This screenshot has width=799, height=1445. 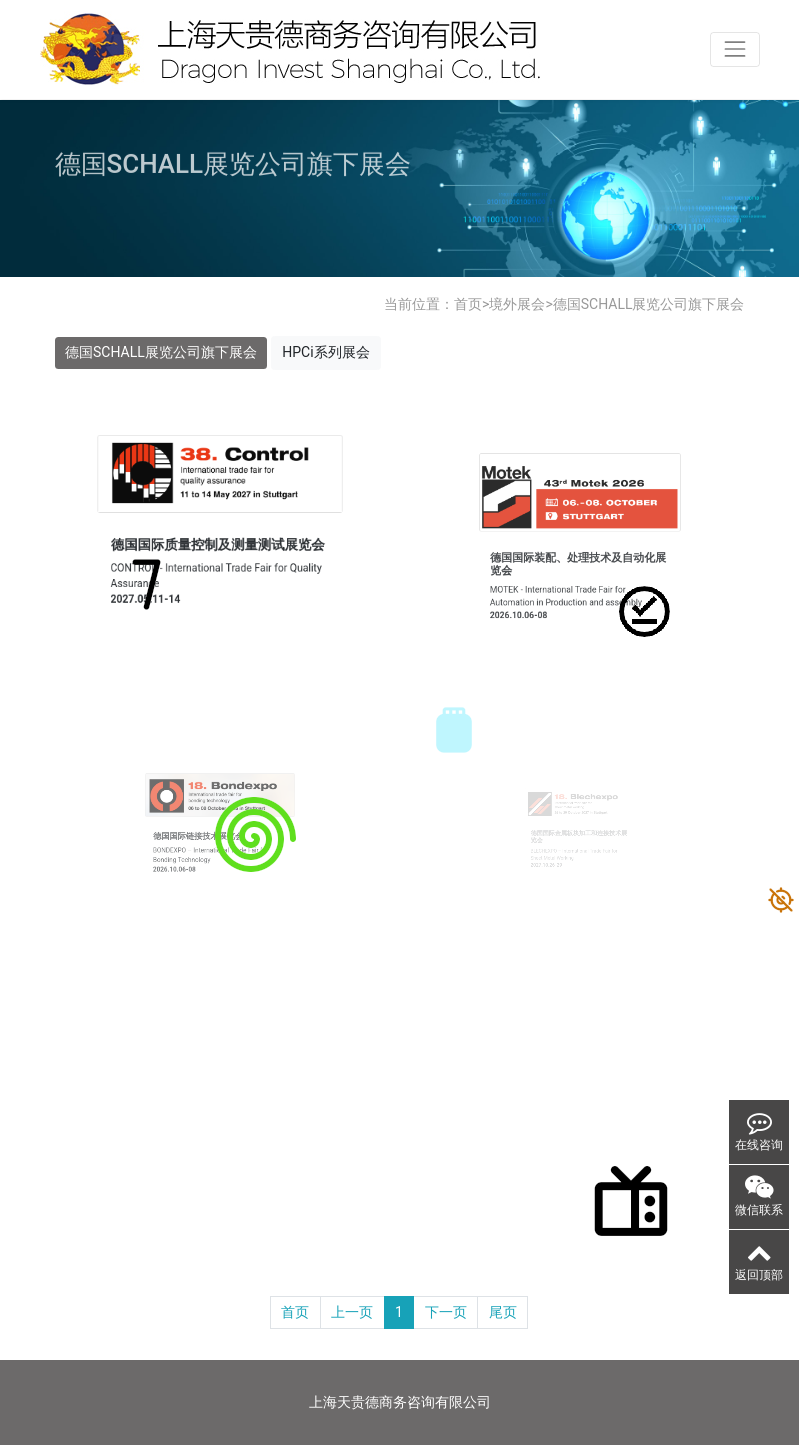 I want to click on access TV or video streaming services, so click(x=631, y=1205).